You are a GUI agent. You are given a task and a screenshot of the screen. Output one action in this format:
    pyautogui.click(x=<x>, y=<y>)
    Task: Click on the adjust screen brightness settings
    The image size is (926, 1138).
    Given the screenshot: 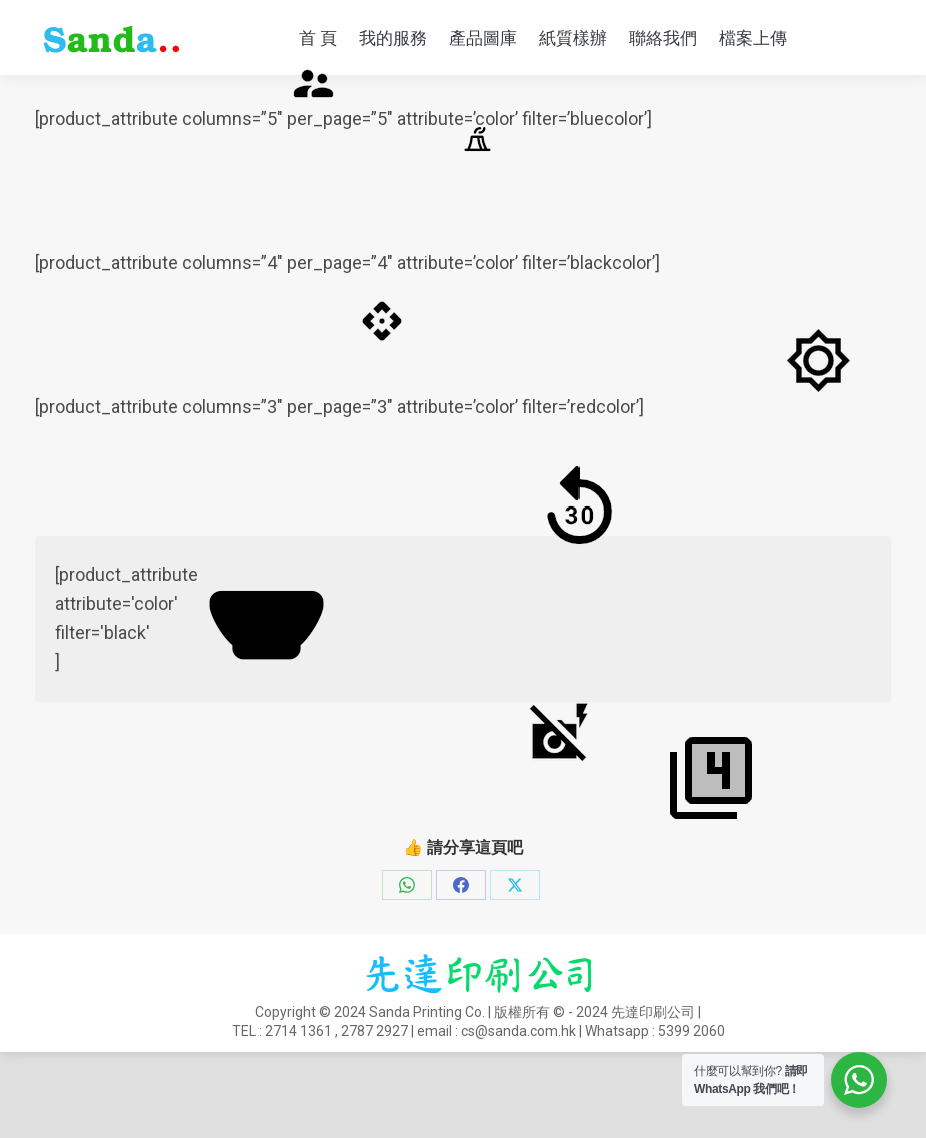 What is the action you would take?
    pyautogui.click(x=818, y=360)
    